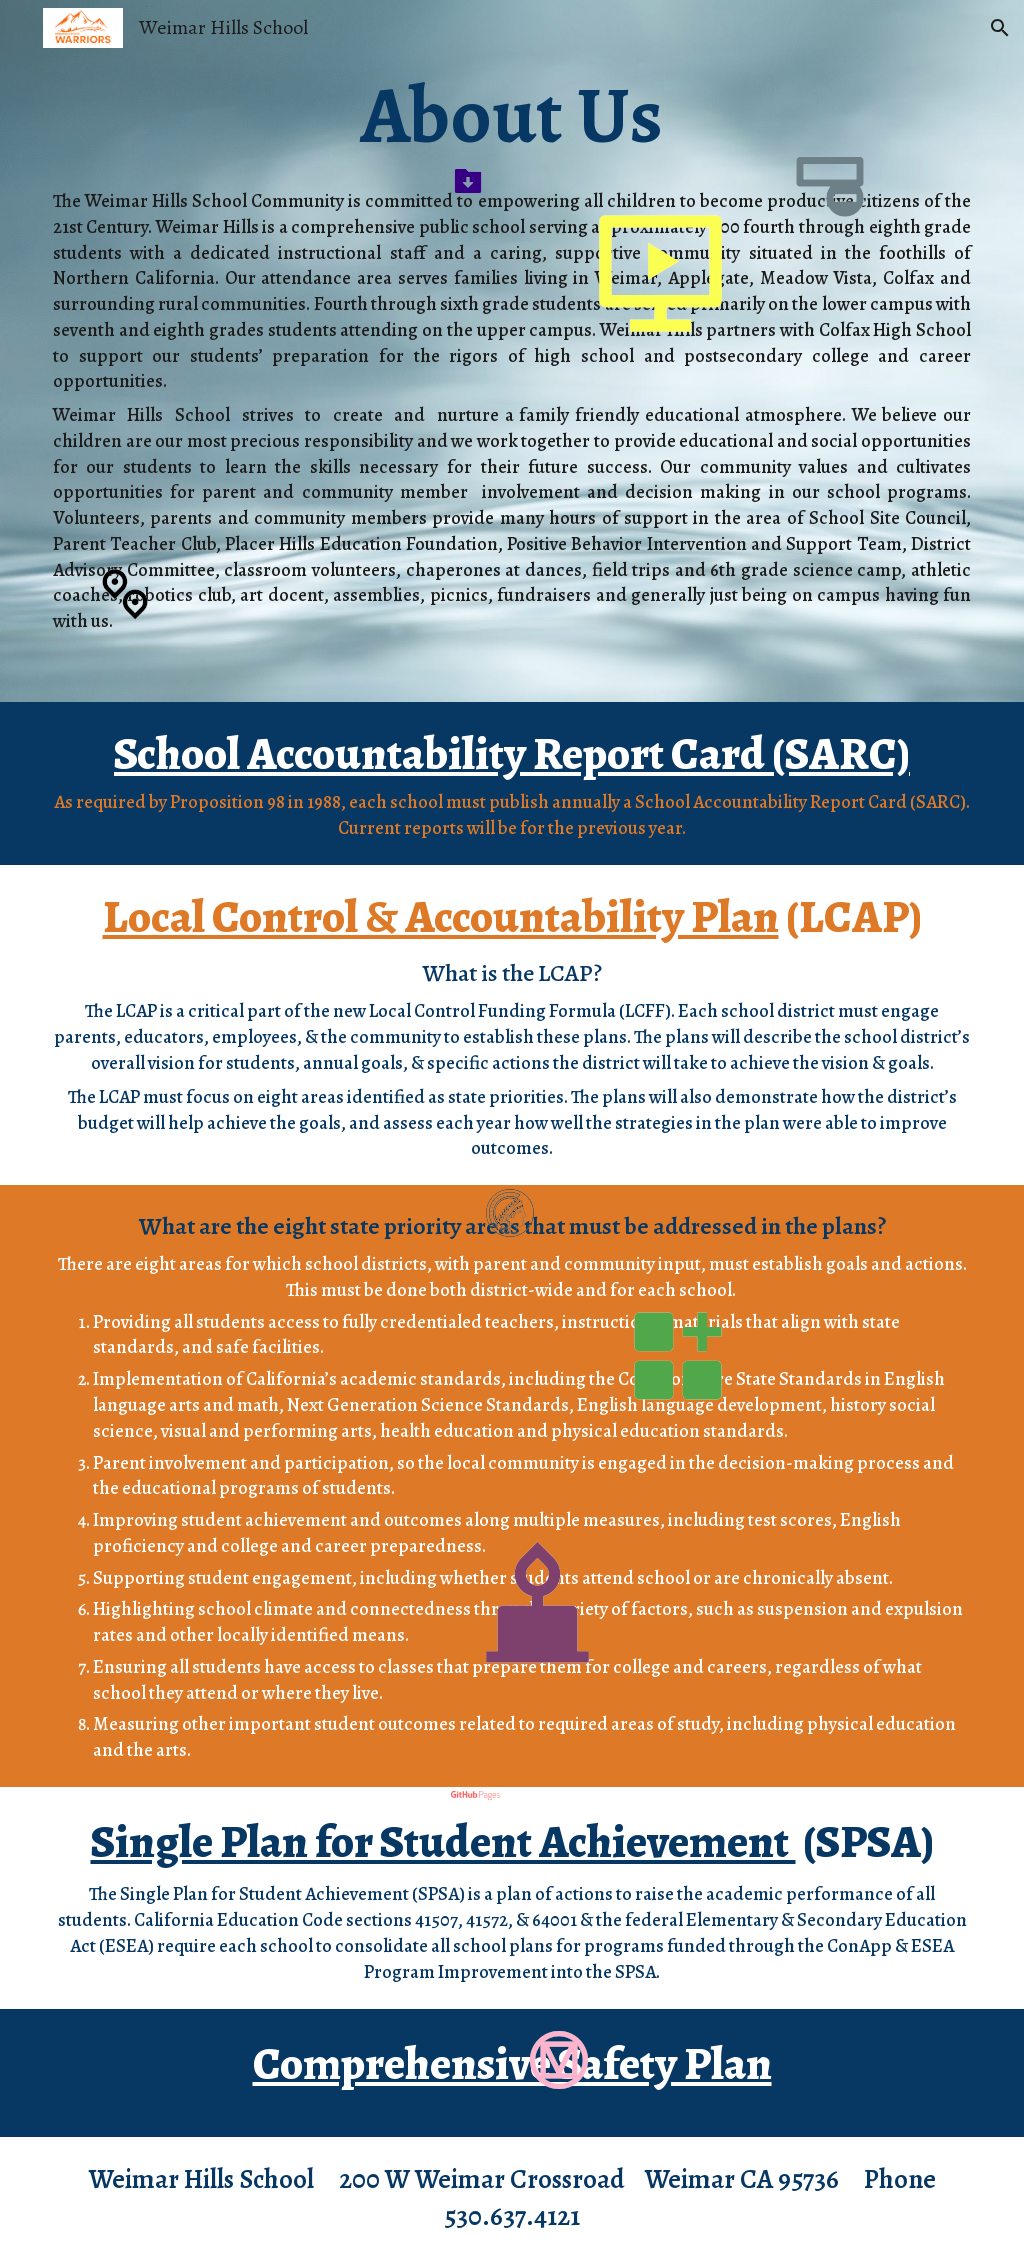 Image resolution: width=1024 pixels, height=2259 pixels. I want to click on download a folder or its contents, so click(468, 181).